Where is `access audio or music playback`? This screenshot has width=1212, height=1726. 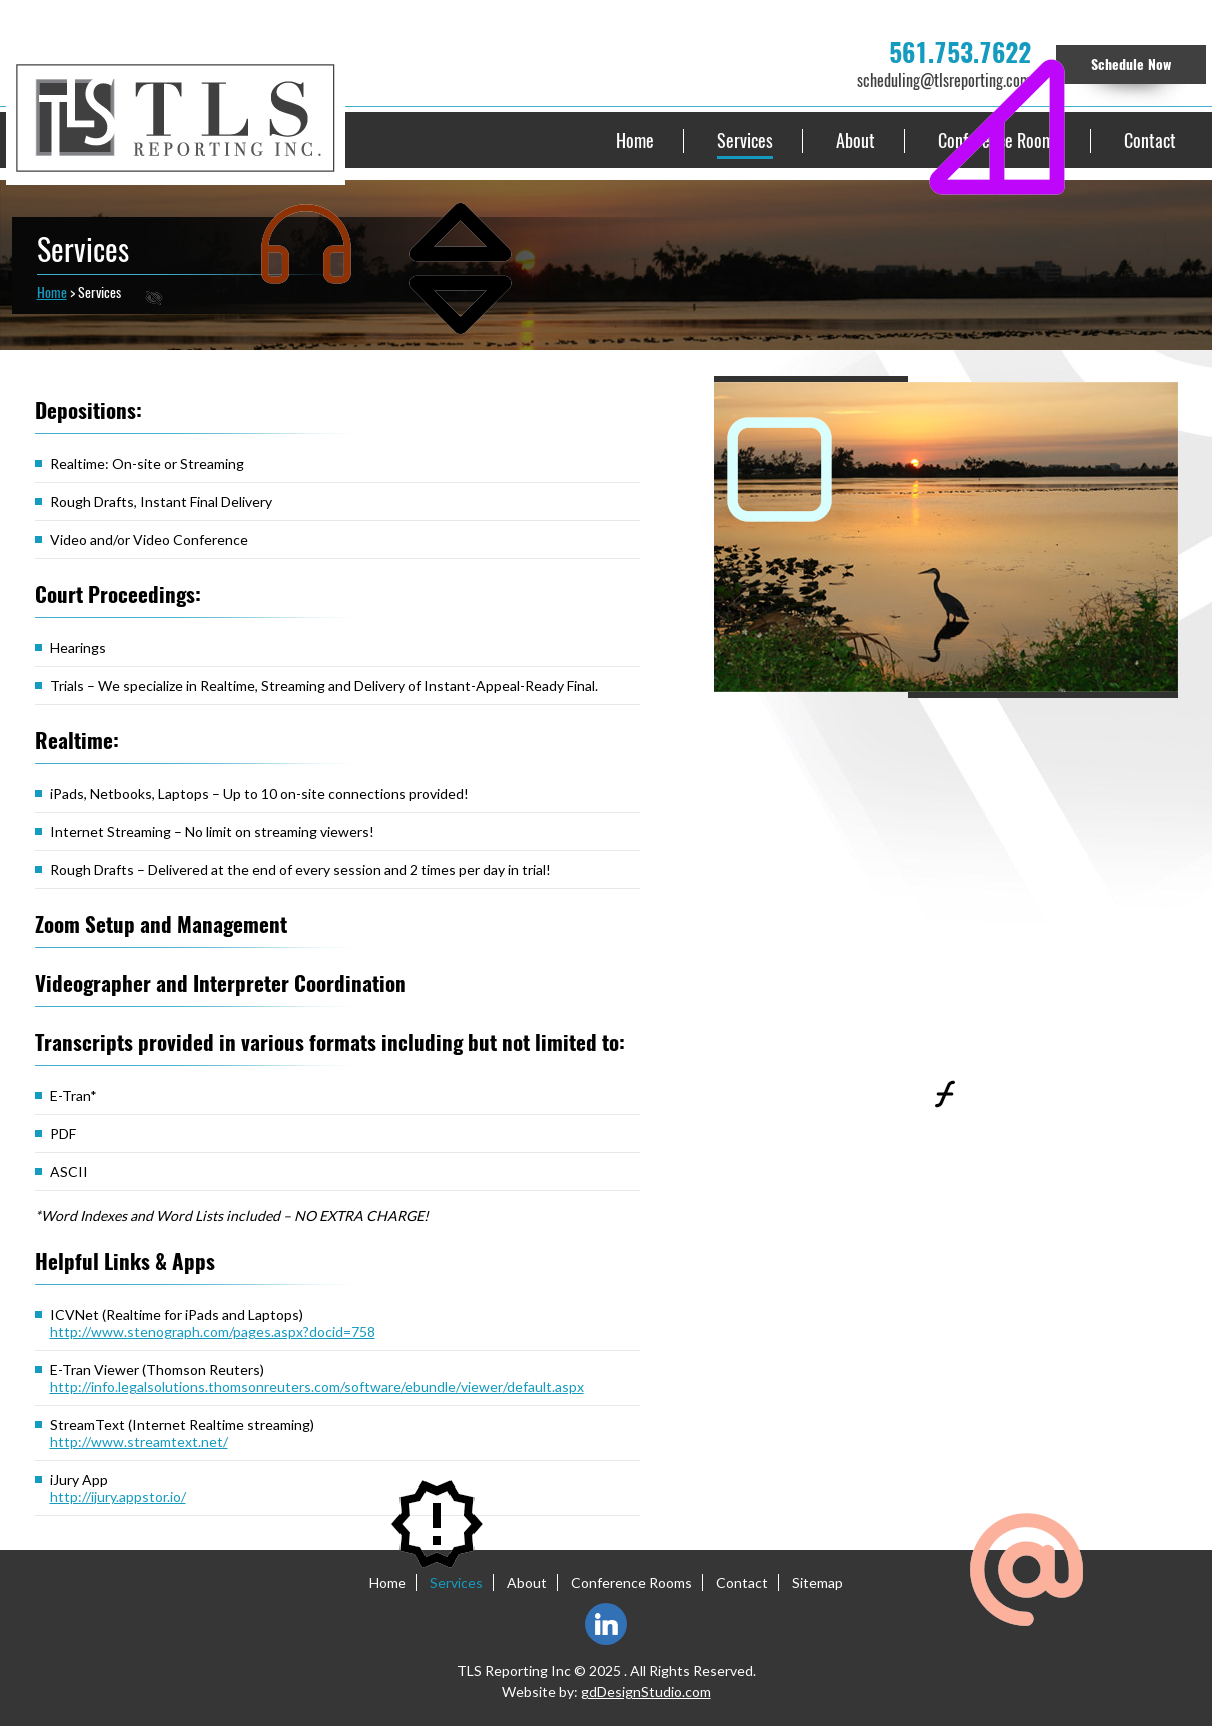 access audio or music playback is located at coordinates (306, 249).